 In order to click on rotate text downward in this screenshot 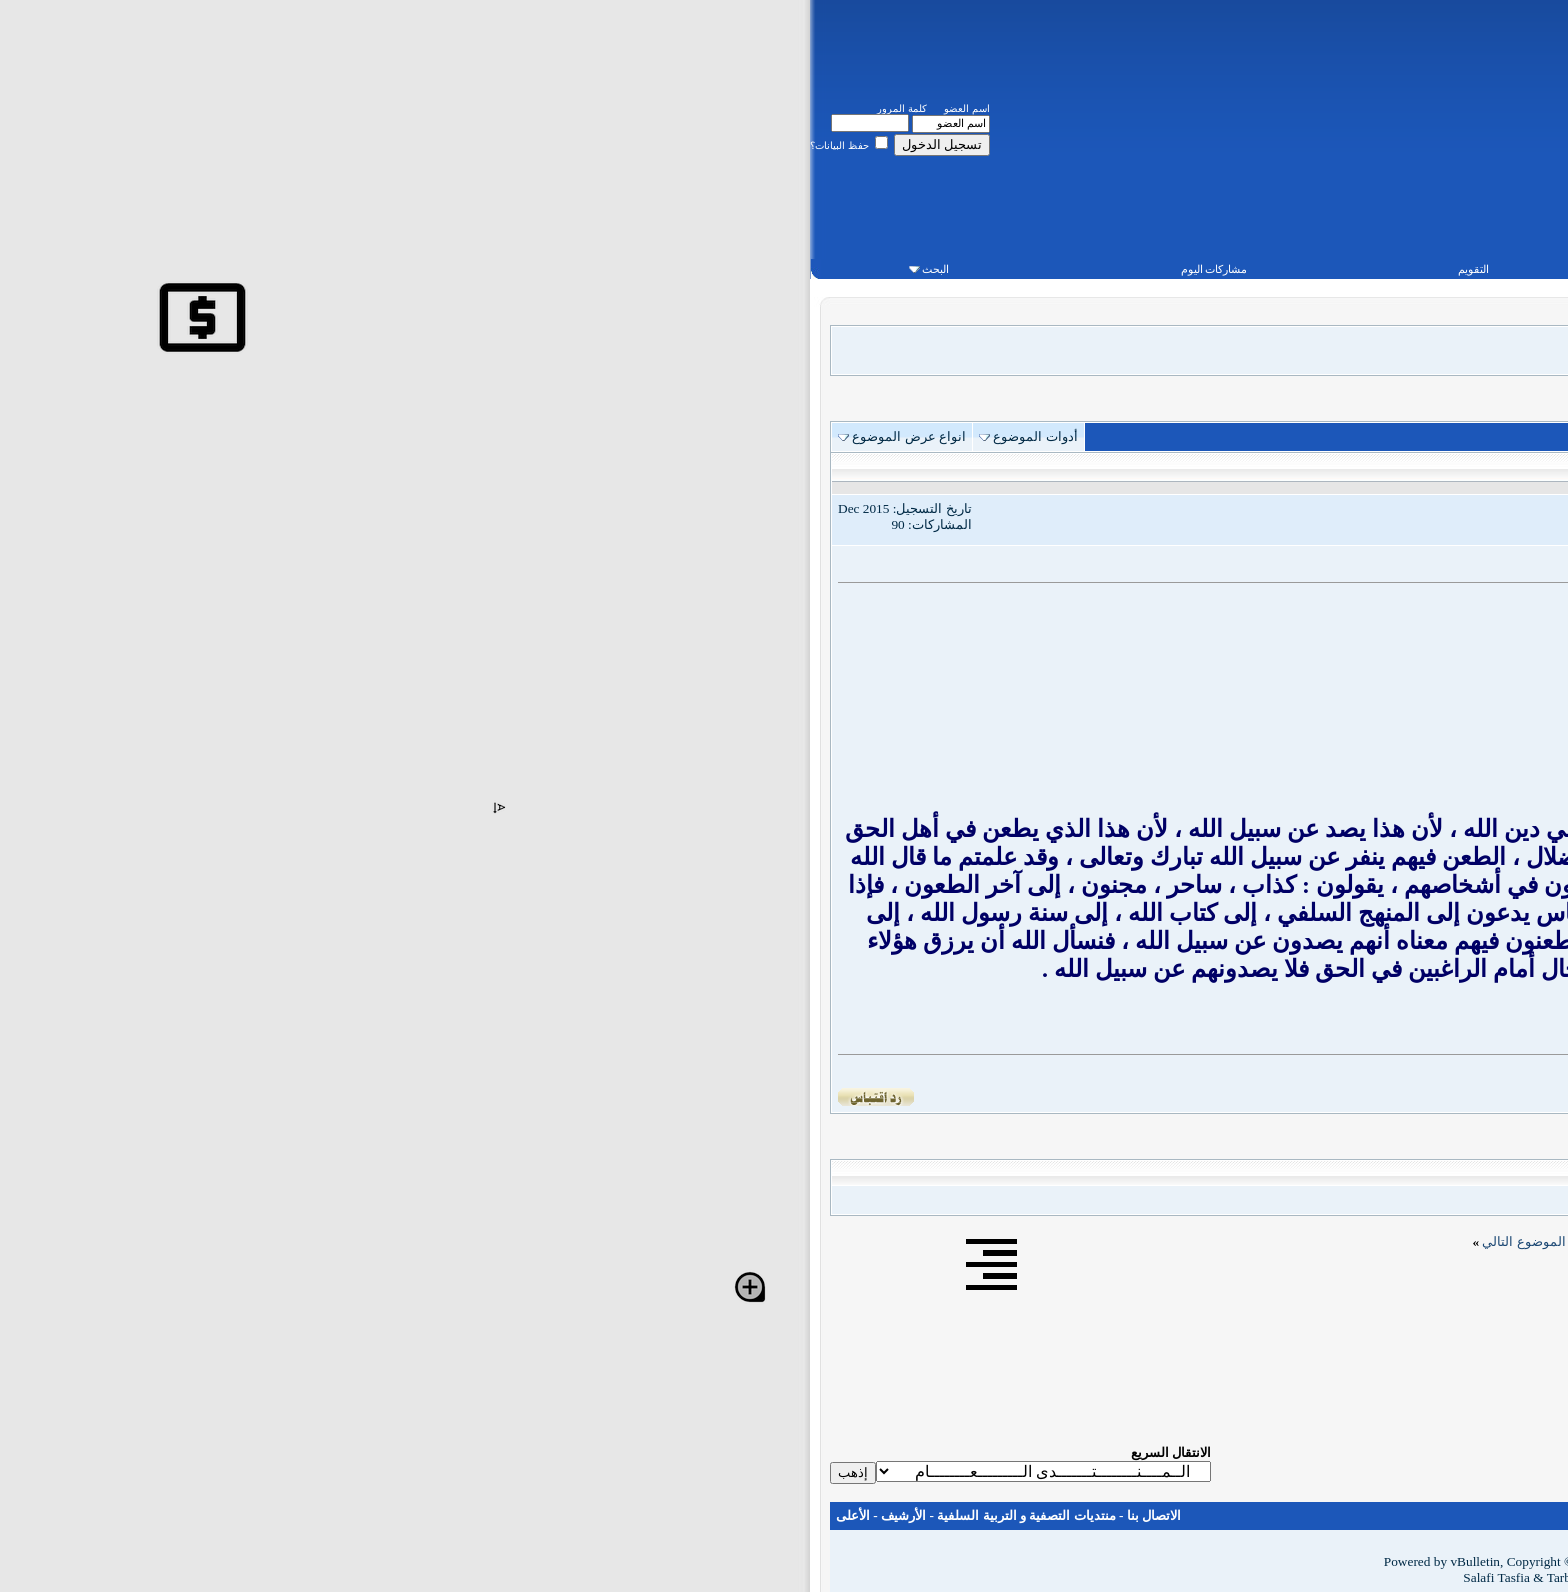, I will do `click(499, 808)`.